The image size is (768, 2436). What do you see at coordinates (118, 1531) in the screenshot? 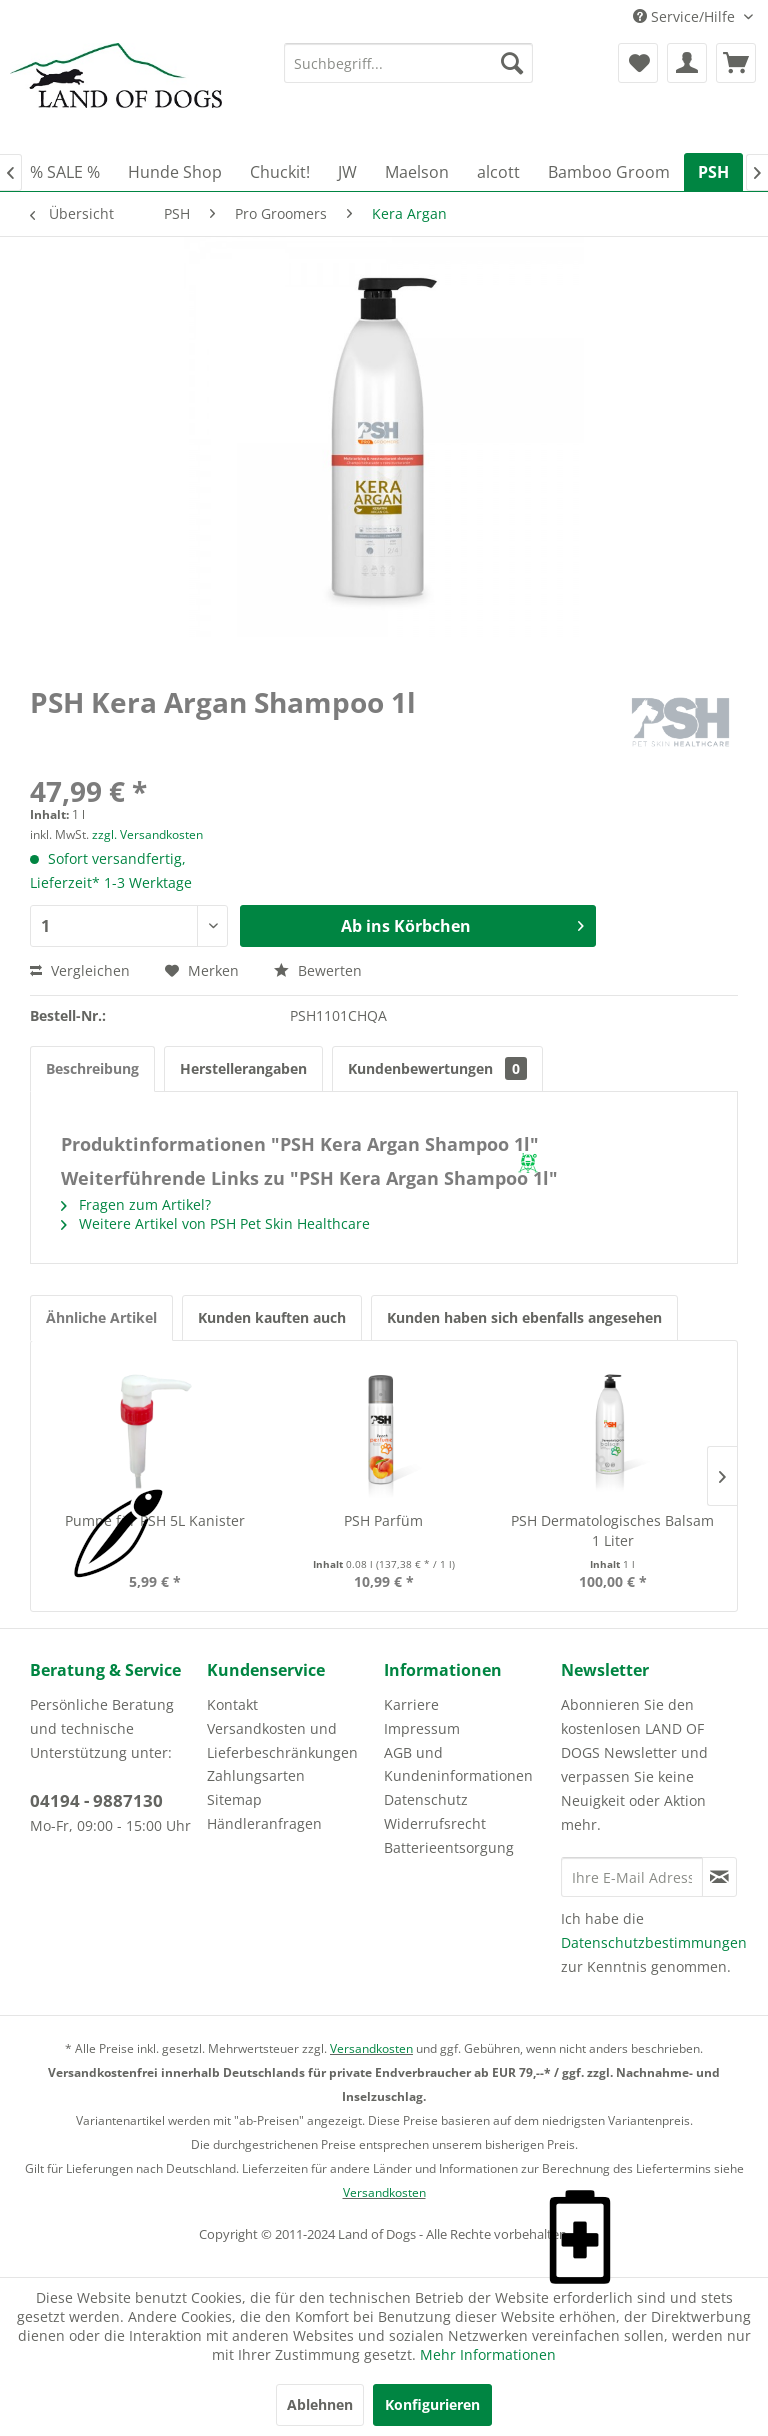
I see `indicates early stage or growth phase in a game` at bounding box center [118, 1531].